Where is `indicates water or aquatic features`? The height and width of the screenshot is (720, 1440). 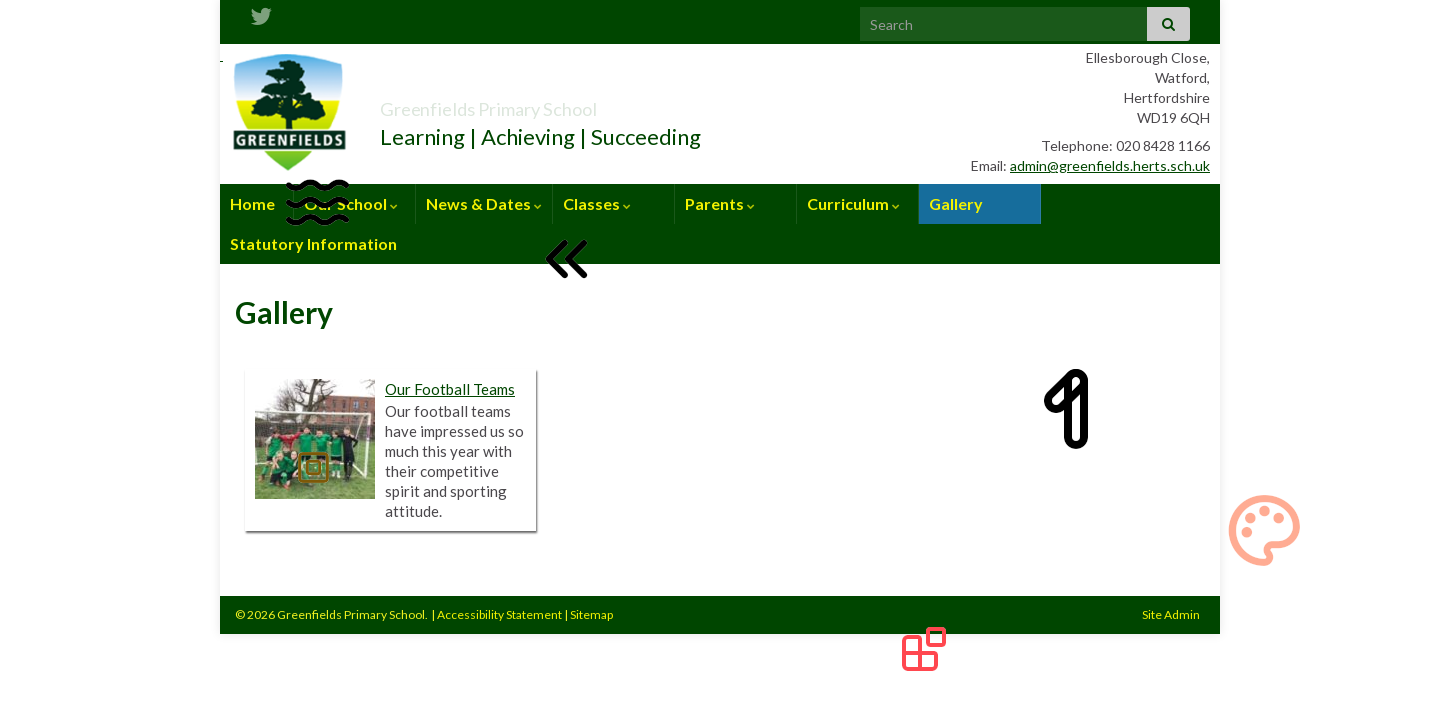
indicates water or aquatic features is located at coordinates (317, 202).